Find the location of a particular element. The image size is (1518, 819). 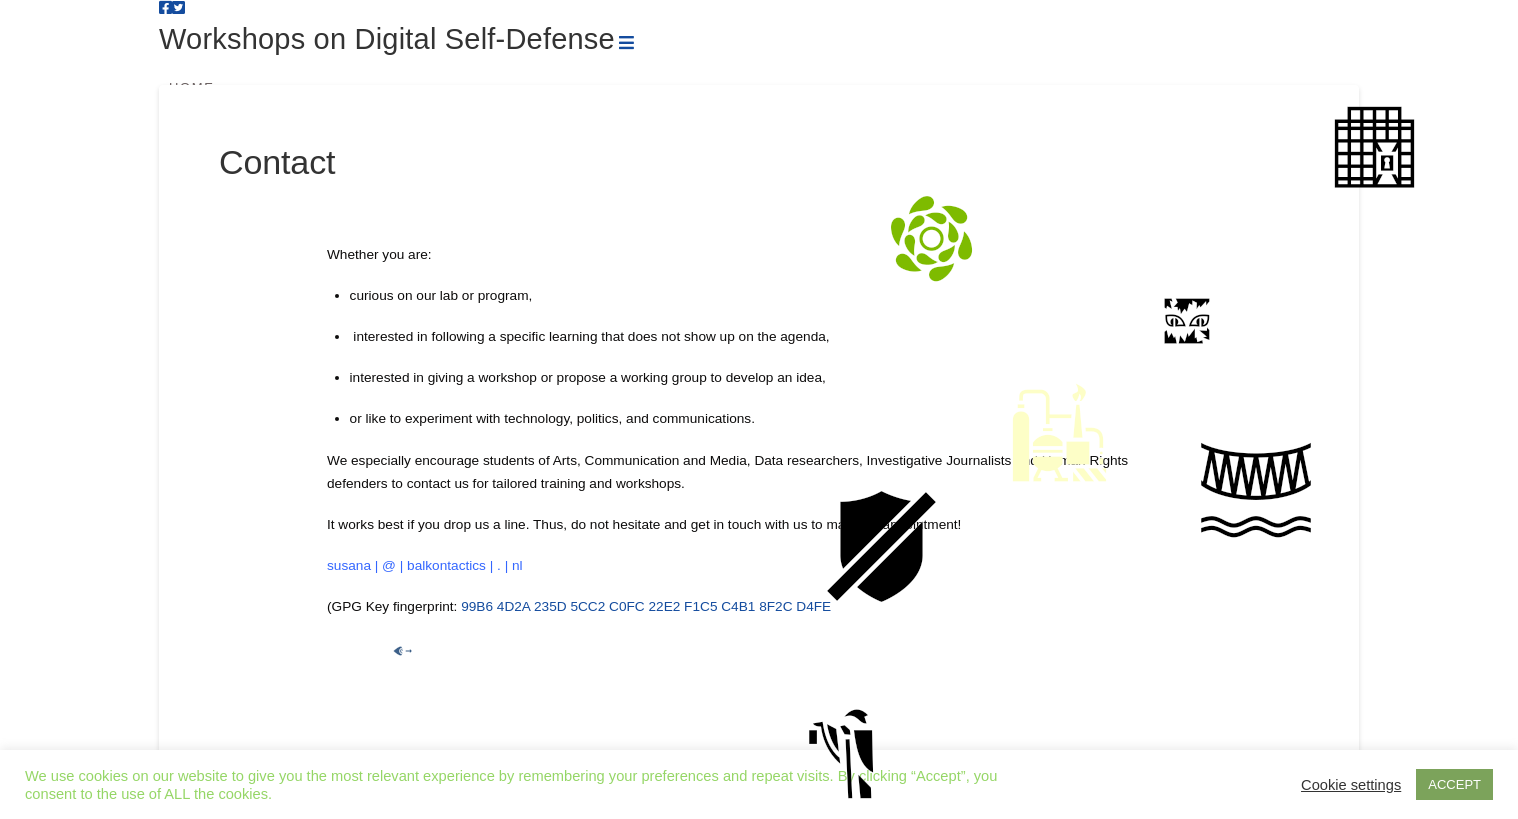

toggle hidden or invisible mode is located at coordinates (1187, 321).